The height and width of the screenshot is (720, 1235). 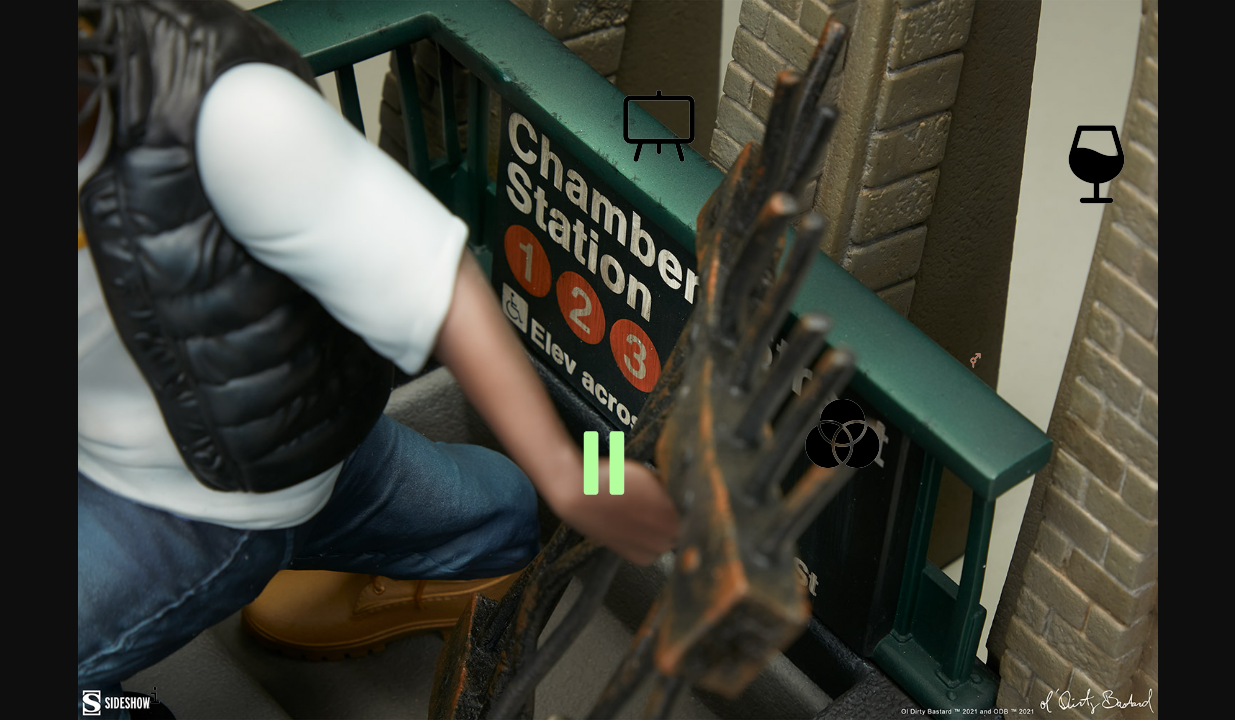 What do you see at coordinates (604, 463) in the screenshot?
I see `pause media playback` at bounding box center [604, 463].